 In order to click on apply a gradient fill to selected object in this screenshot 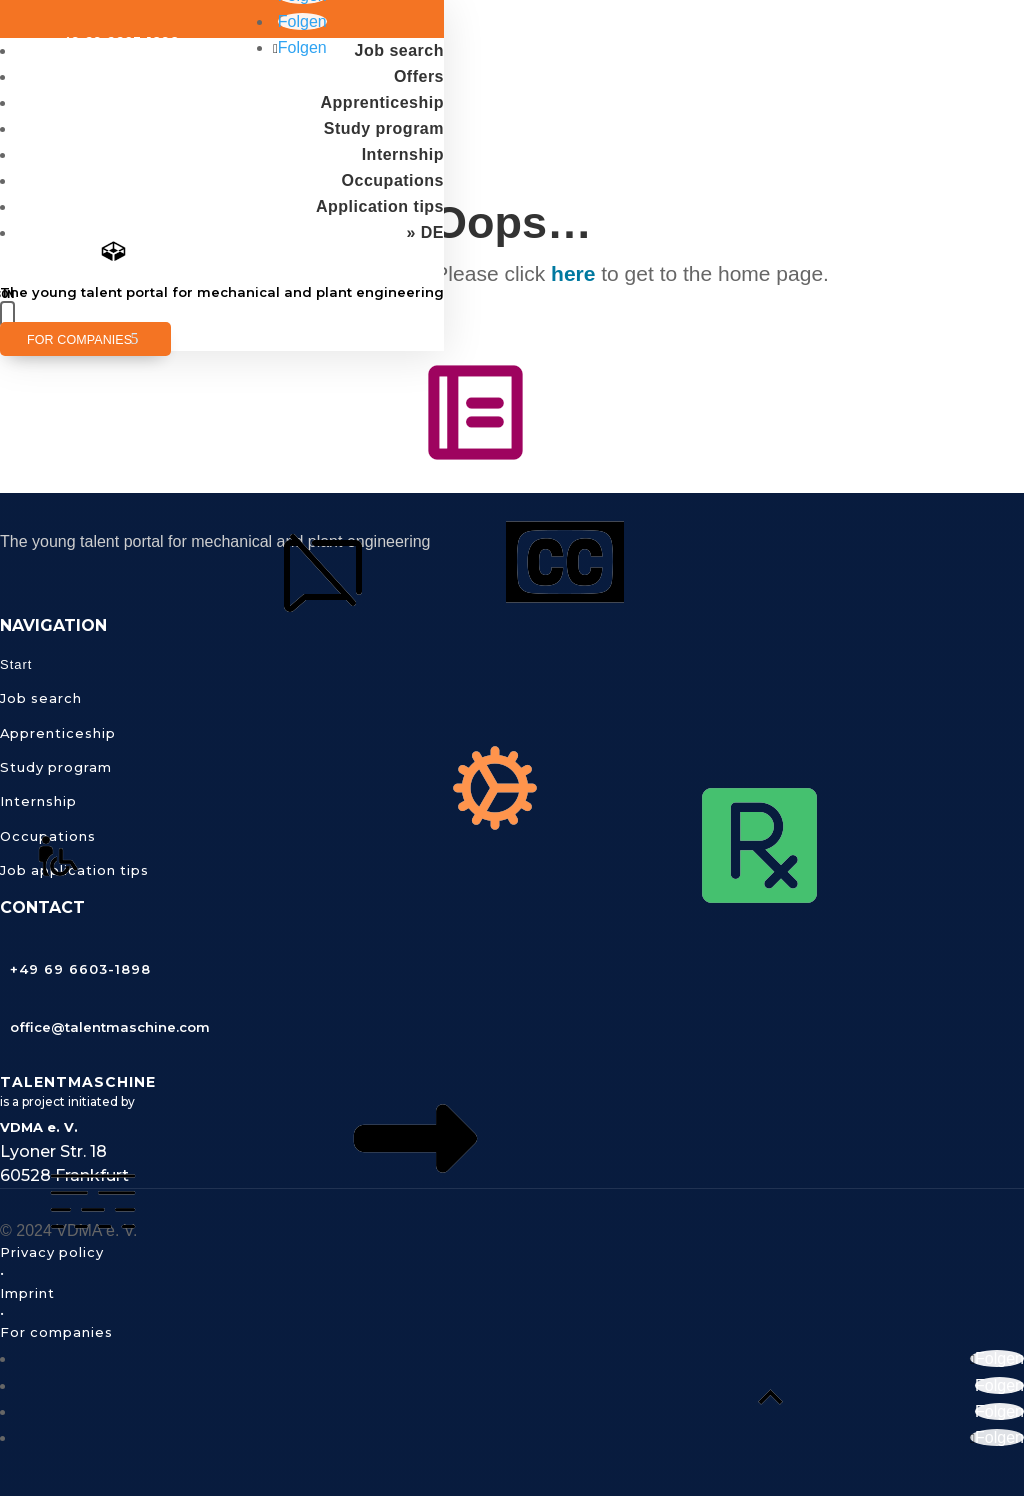, I will do `click(93, 1203)`.